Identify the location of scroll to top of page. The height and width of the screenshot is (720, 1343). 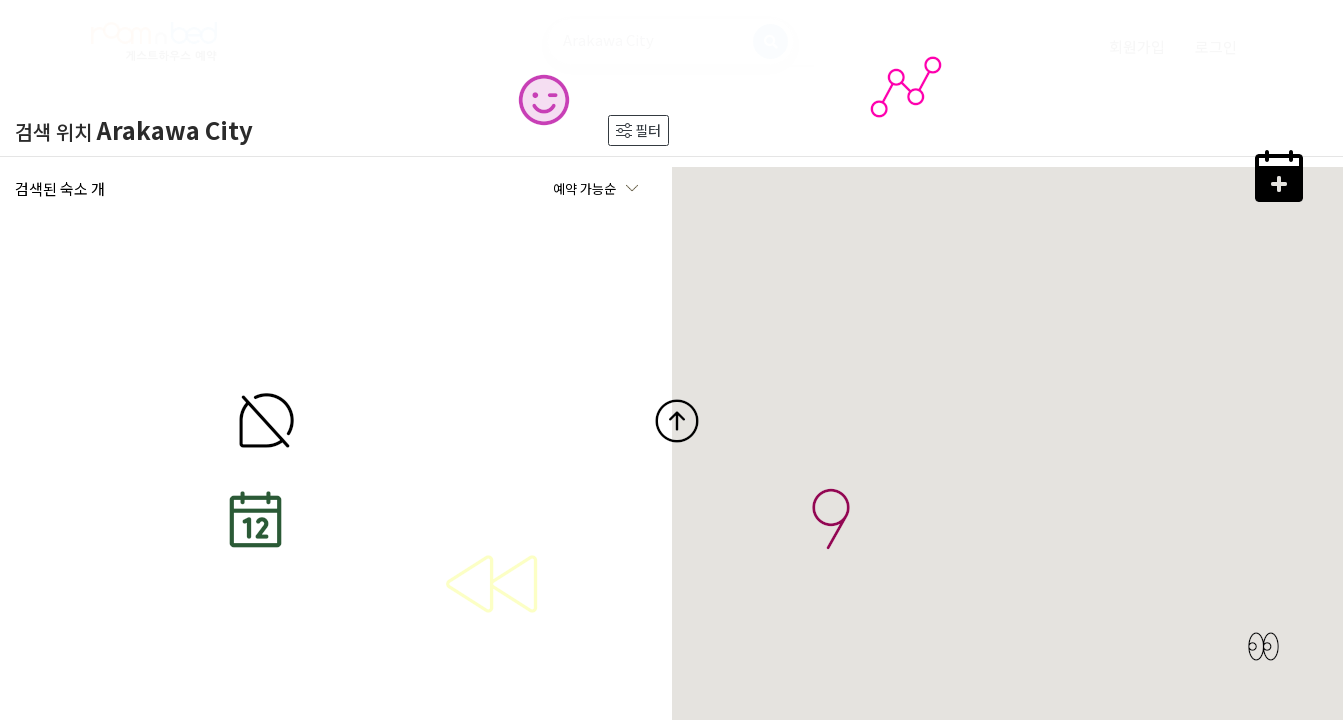
(677, 421).